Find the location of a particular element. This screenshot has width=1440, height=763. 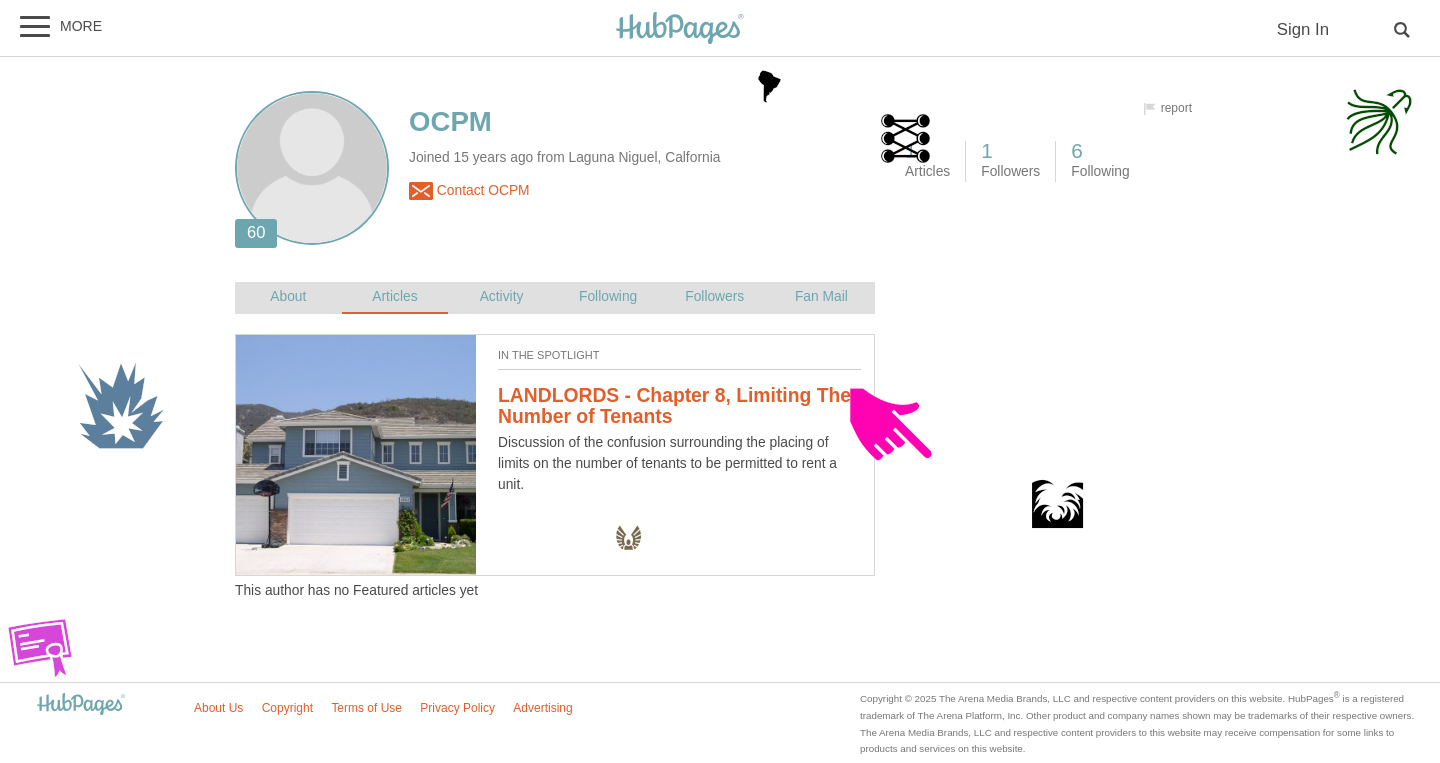

view your certificates or achievements is located at coordinates (40, 645).